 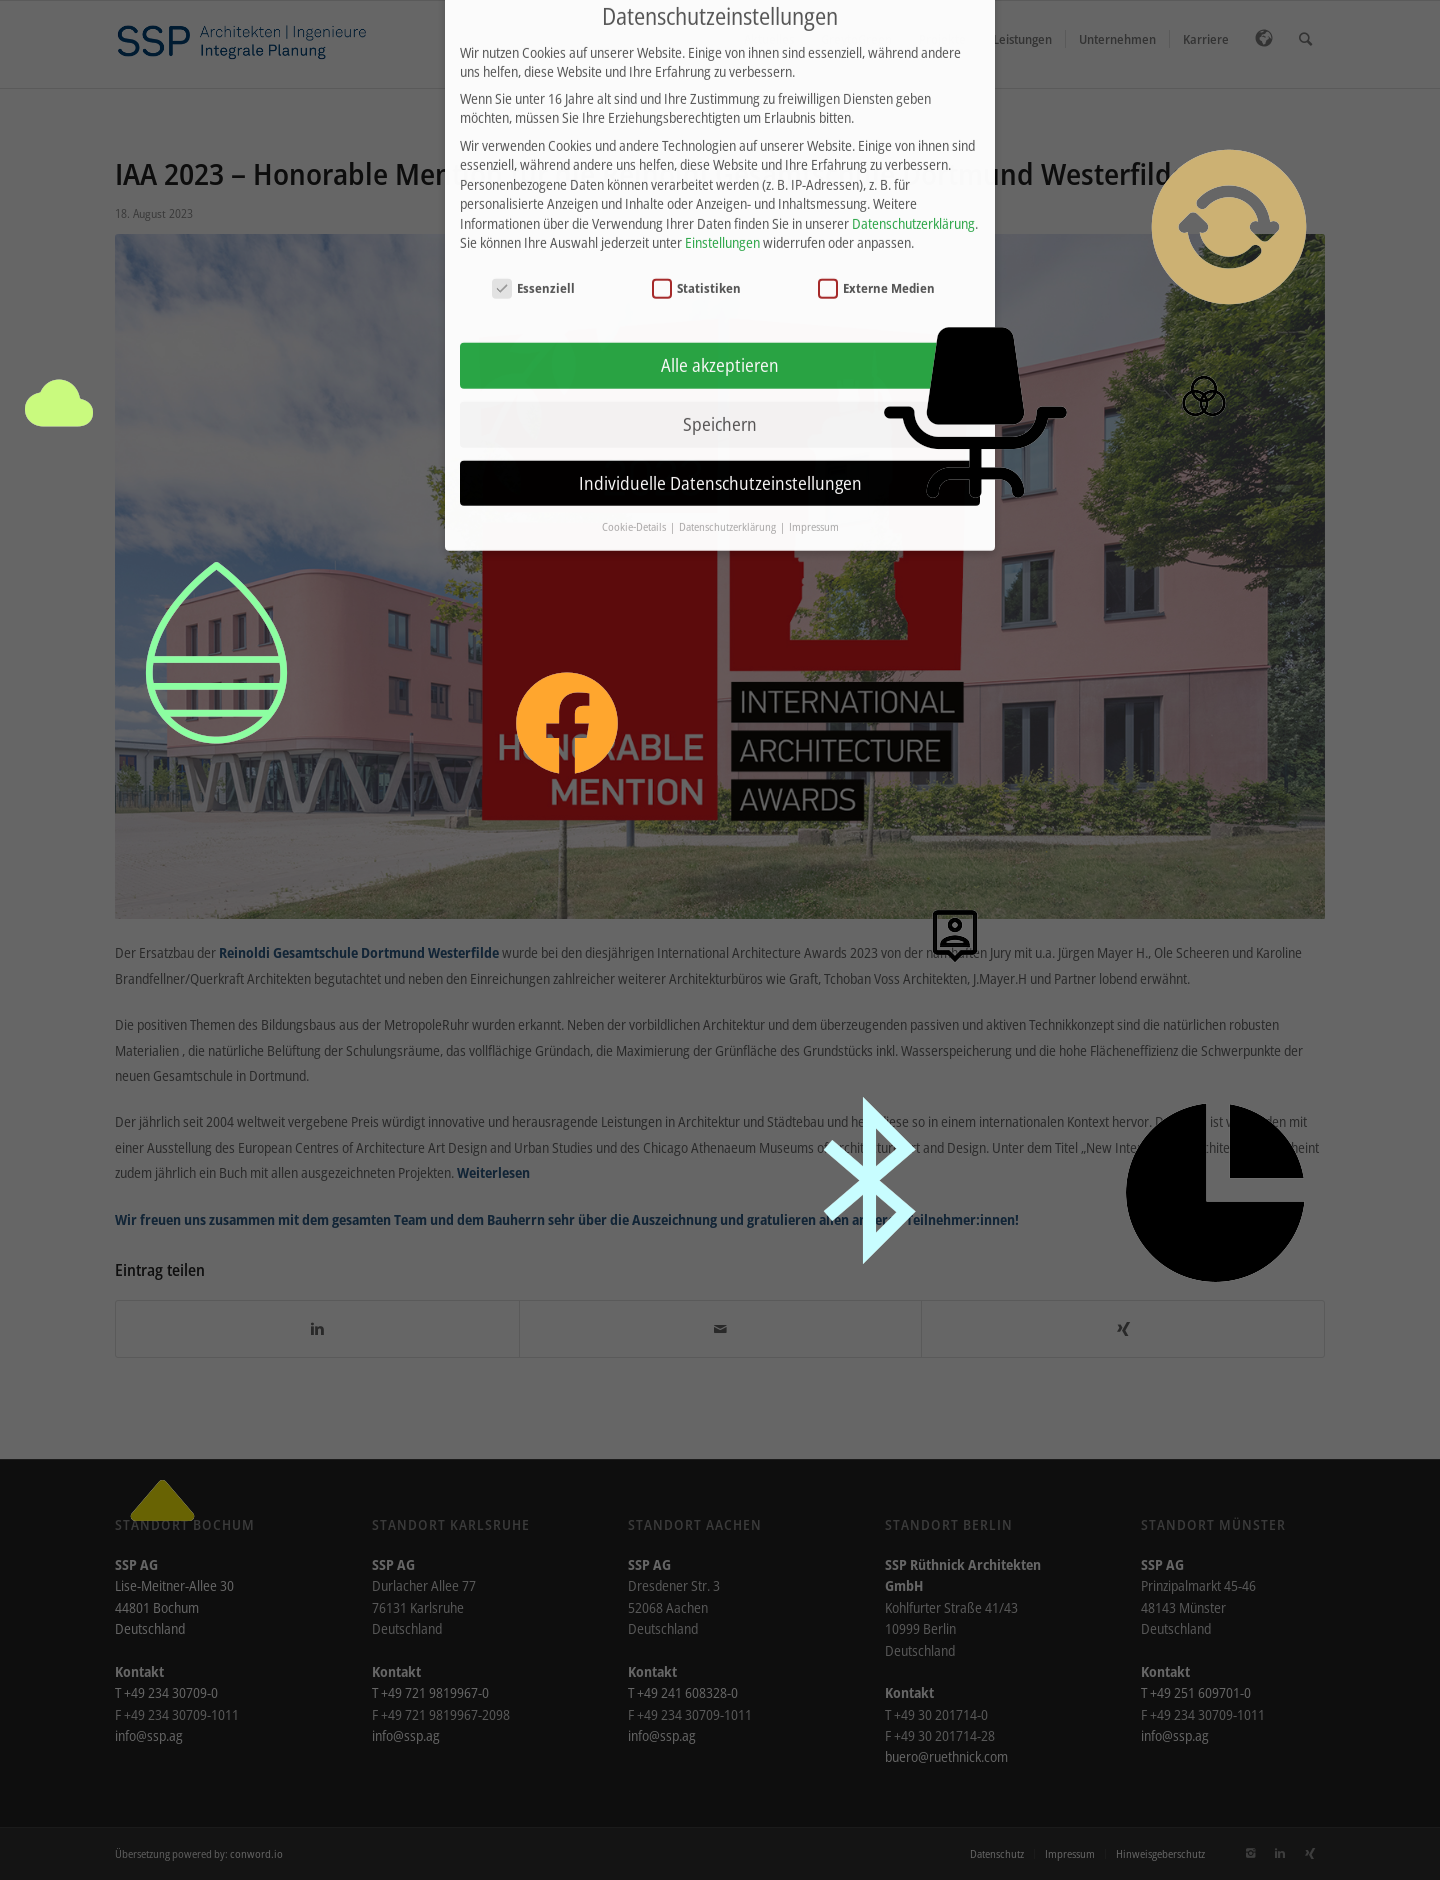 What do you see at coordinates (1204, 396) in the screenshot?
I see `adjust color filter settings` at bounding box center [1204, 396].